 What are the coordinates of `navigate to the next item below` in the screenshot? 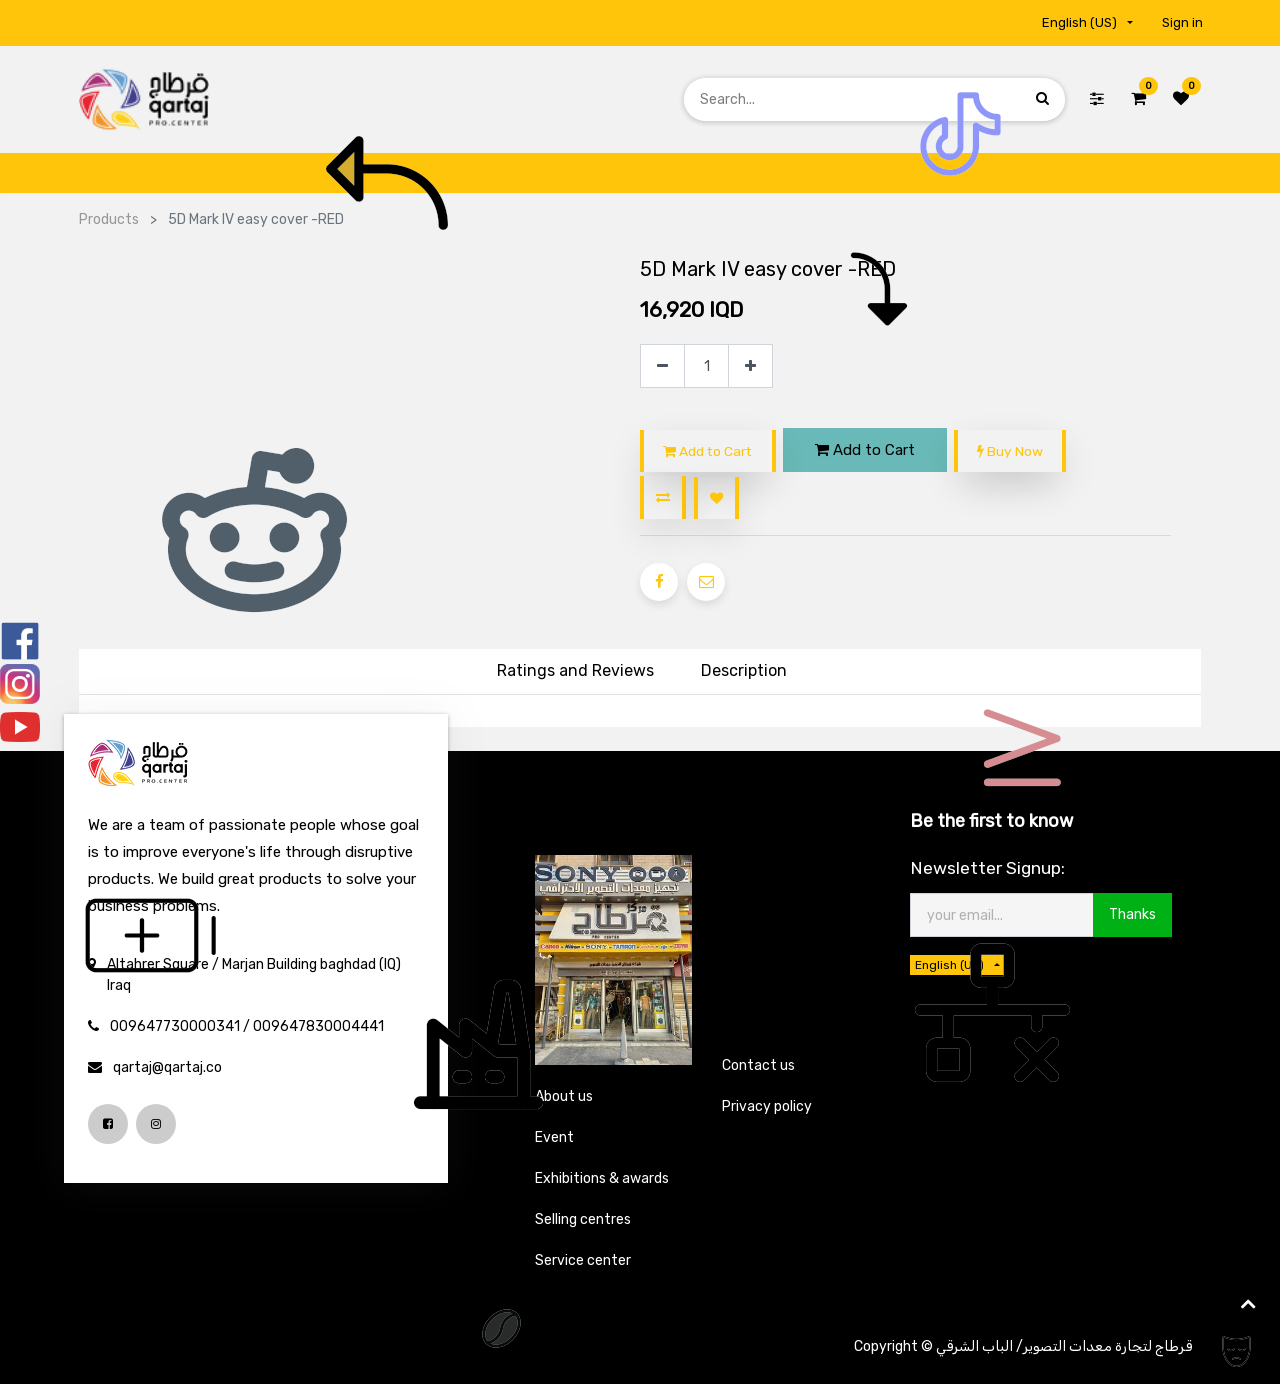 It's located at (879, 289).